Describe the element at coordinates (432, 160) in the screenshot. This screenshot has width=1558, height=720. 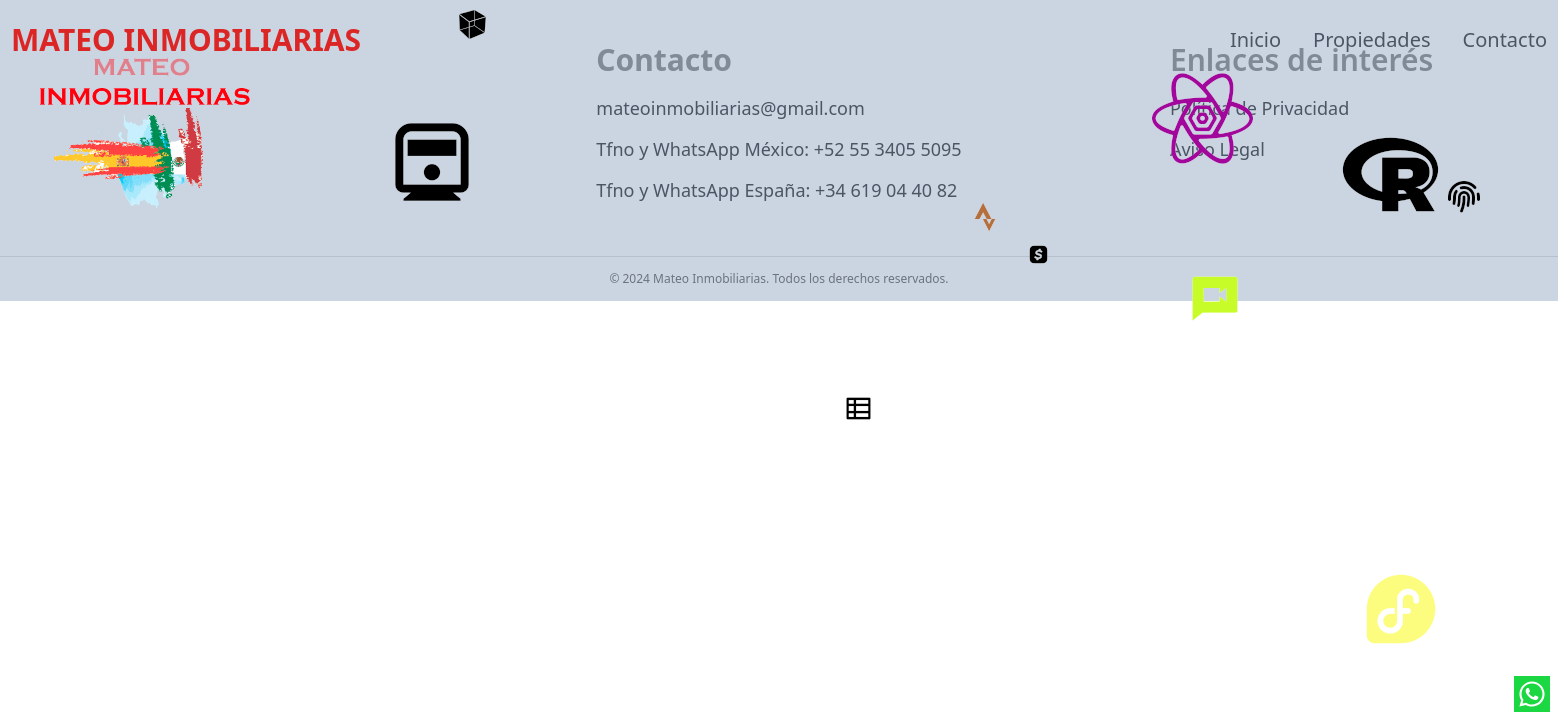
I see `view train schedules or transit options` at that location.